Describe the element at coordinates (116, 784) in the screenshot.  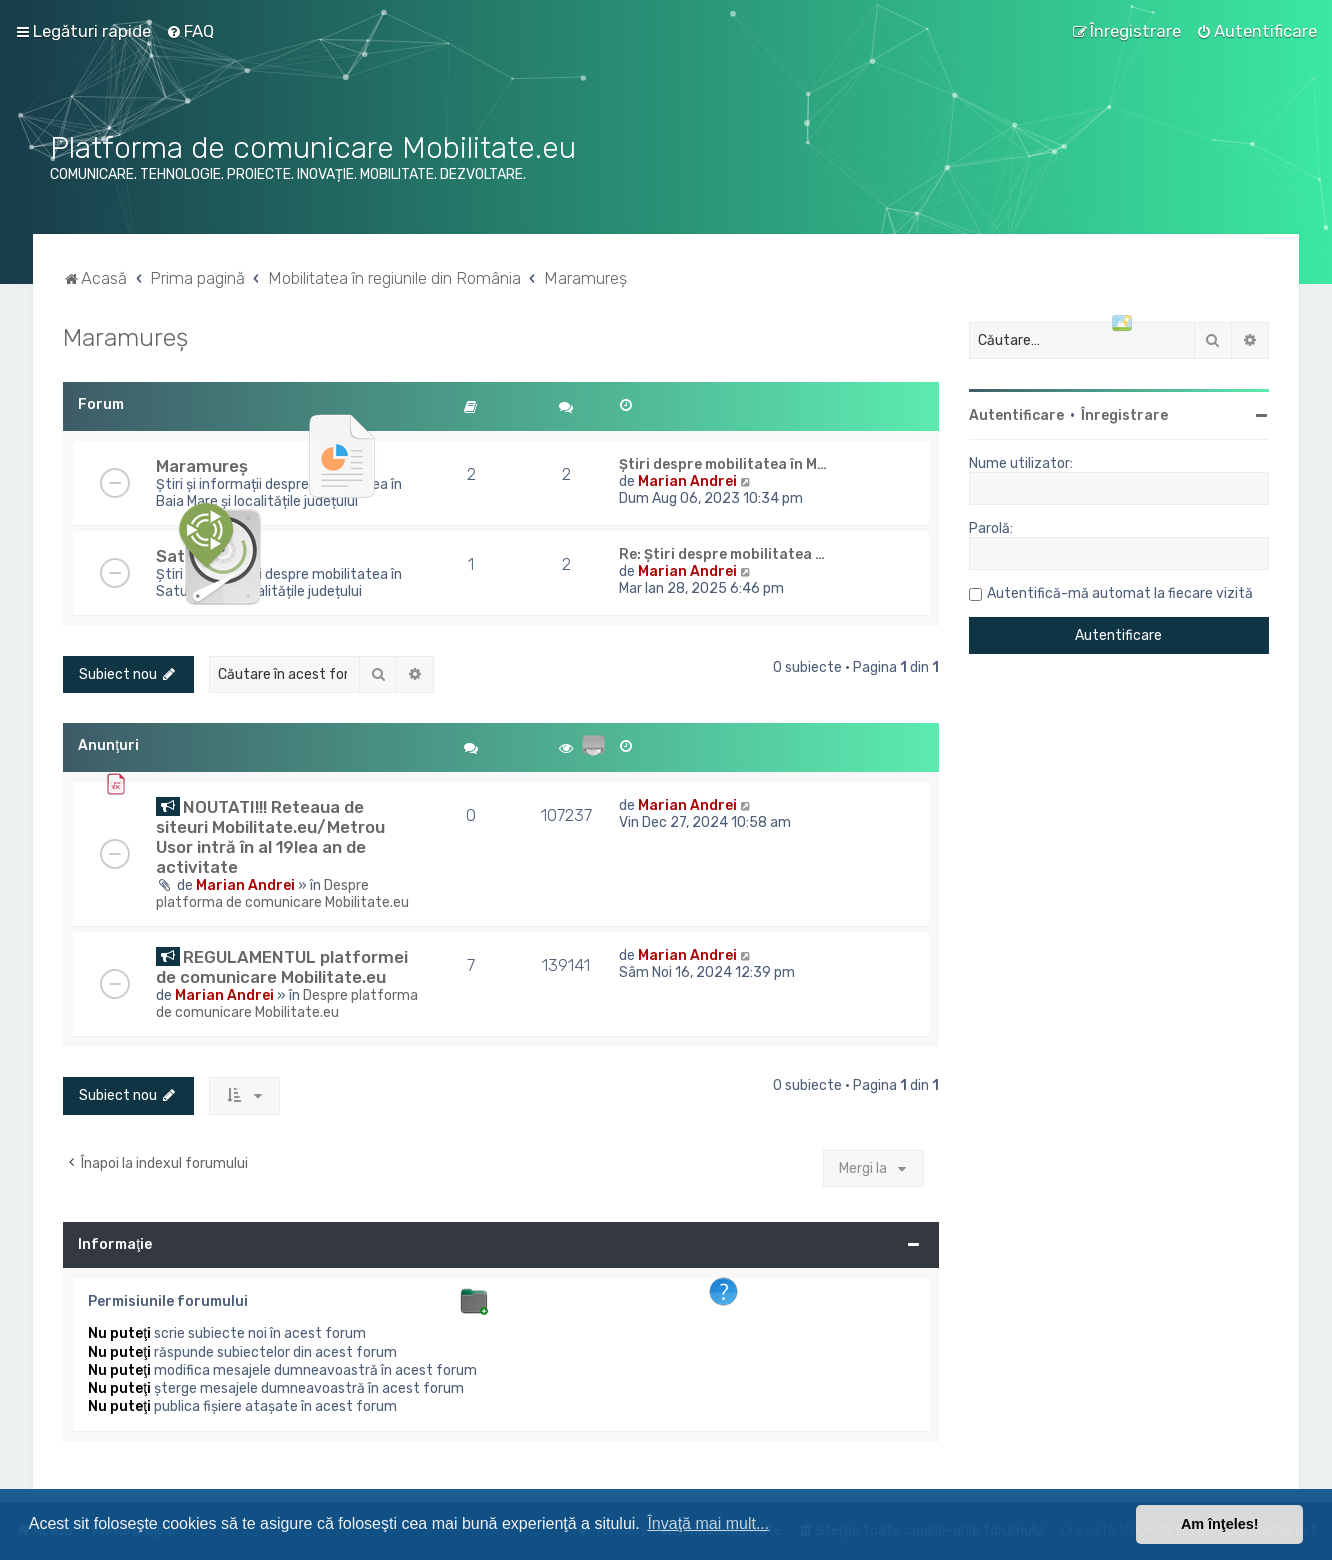
I see `open a mathematical formula document` at that location.